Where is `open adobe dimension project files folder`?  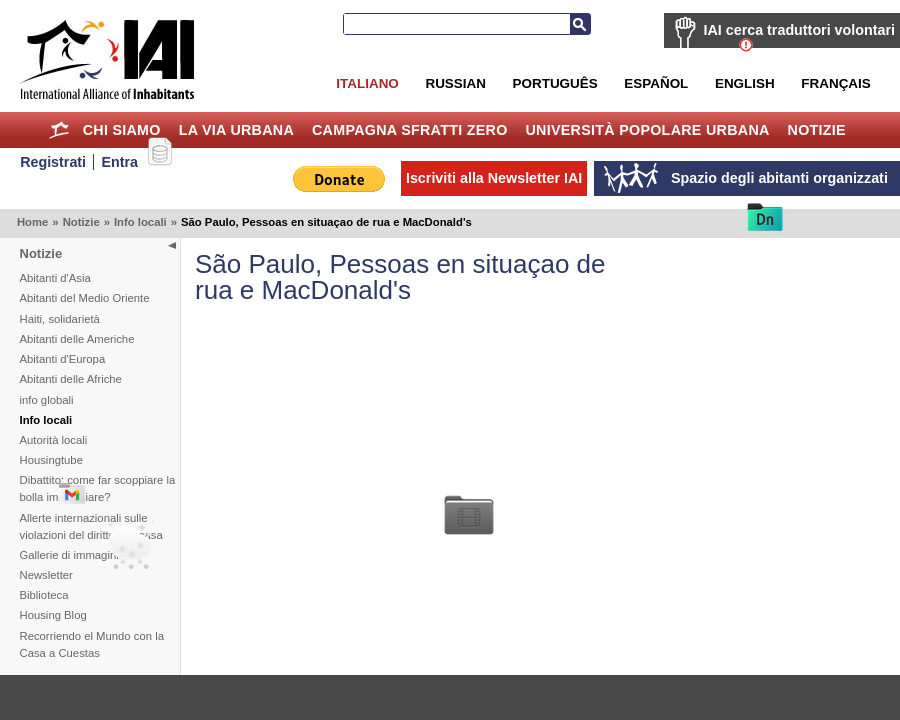 open adobe dimension project files folder is located at coordinates (765, 218).